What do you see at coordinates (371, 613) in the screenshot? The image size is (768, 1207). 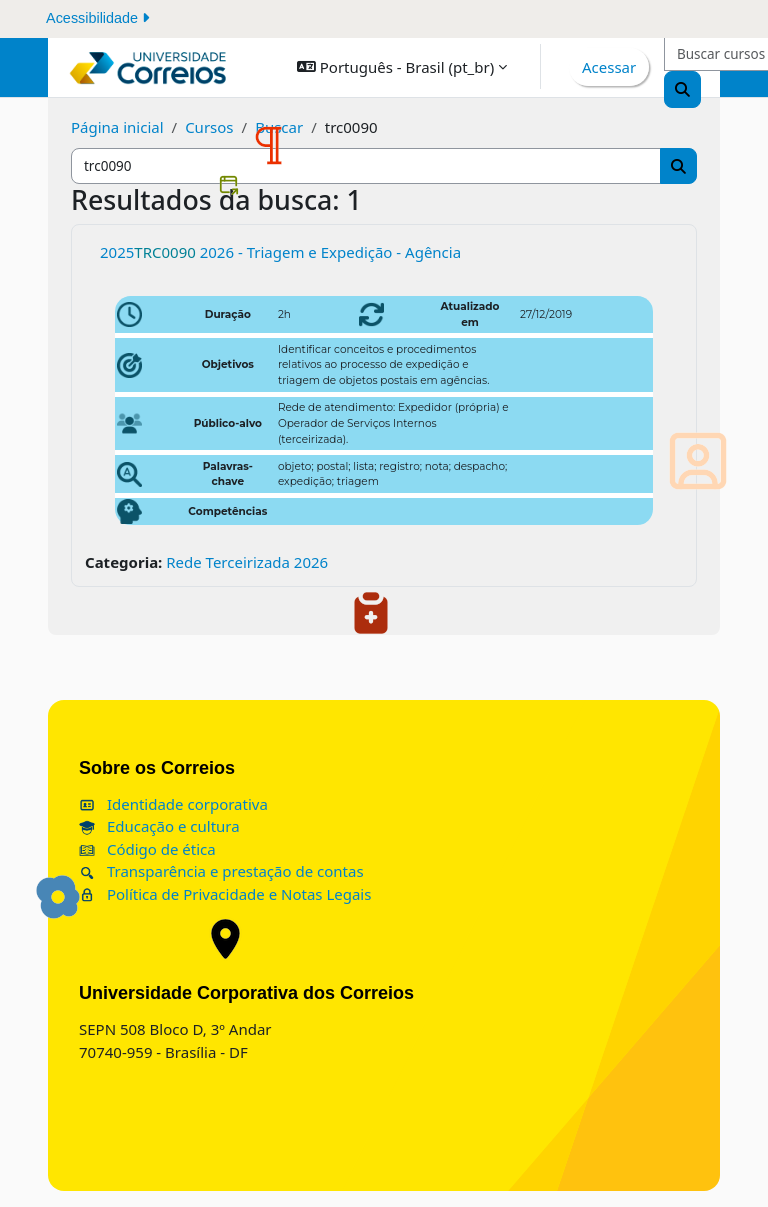 I see `add new item to clipboard` at bounding box center [371, 613].